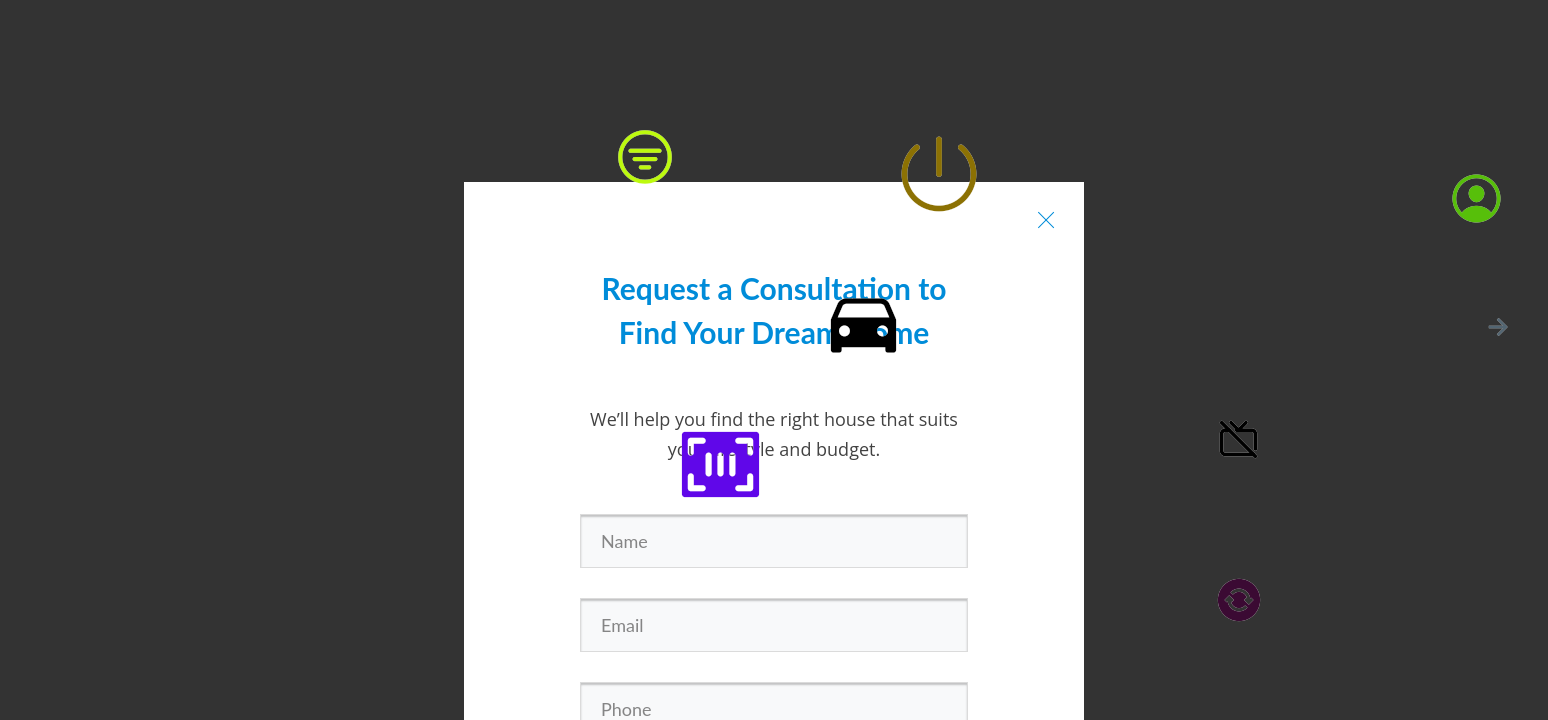 The image size is (1548, 720). What do you see at coordinates (1239, 600) in the screenshot?
I see `sync data or refresh content` at bounding box center [1239, 600].